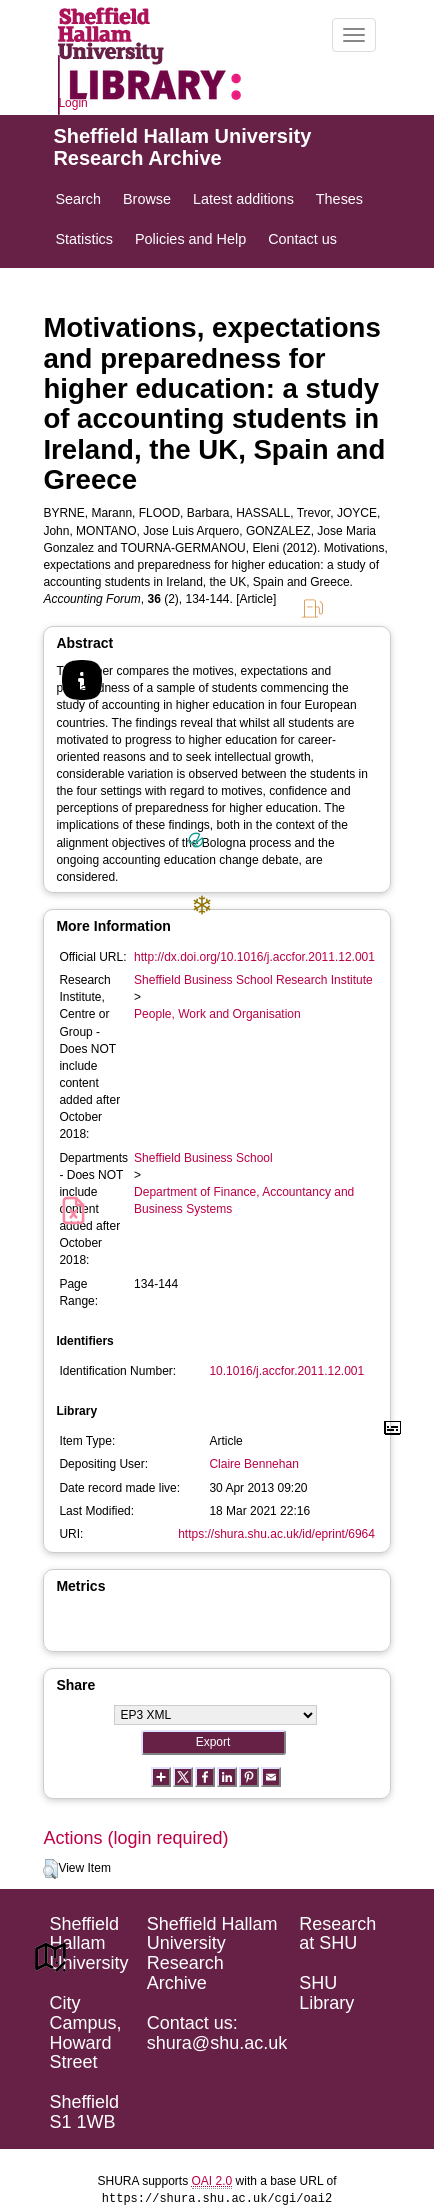 The width and height of the screenshot is (434, 2208). What do you see at coordinates (392, 1427) in the screenshot?
I see `enable subtitles or closed captions` at bounding box center [392, 1427].